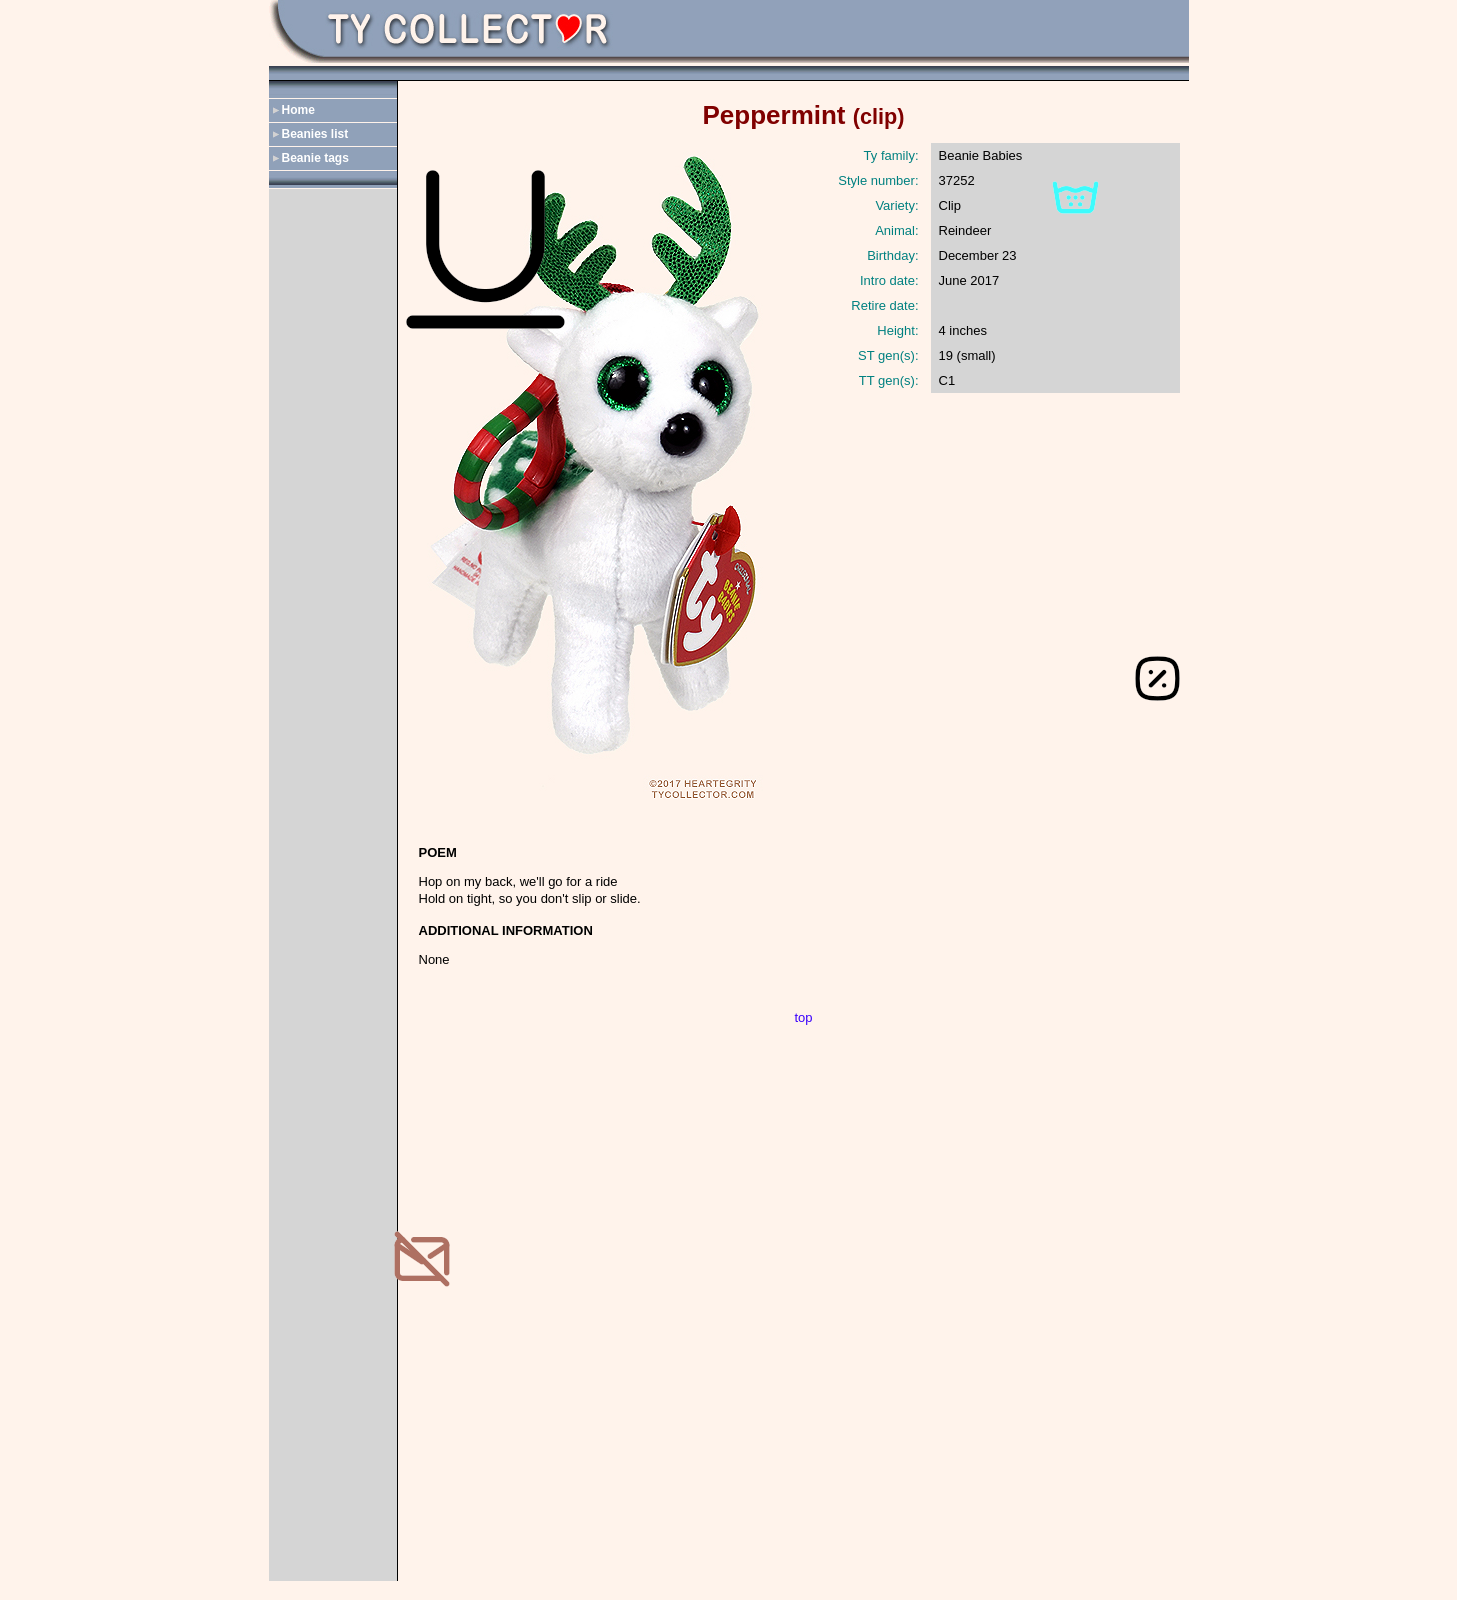 This screenshot has height=1600, width=1457. Describe the element at coordinates (422, 1259) in the screenshot. I see `email notifications disabled` at that location.